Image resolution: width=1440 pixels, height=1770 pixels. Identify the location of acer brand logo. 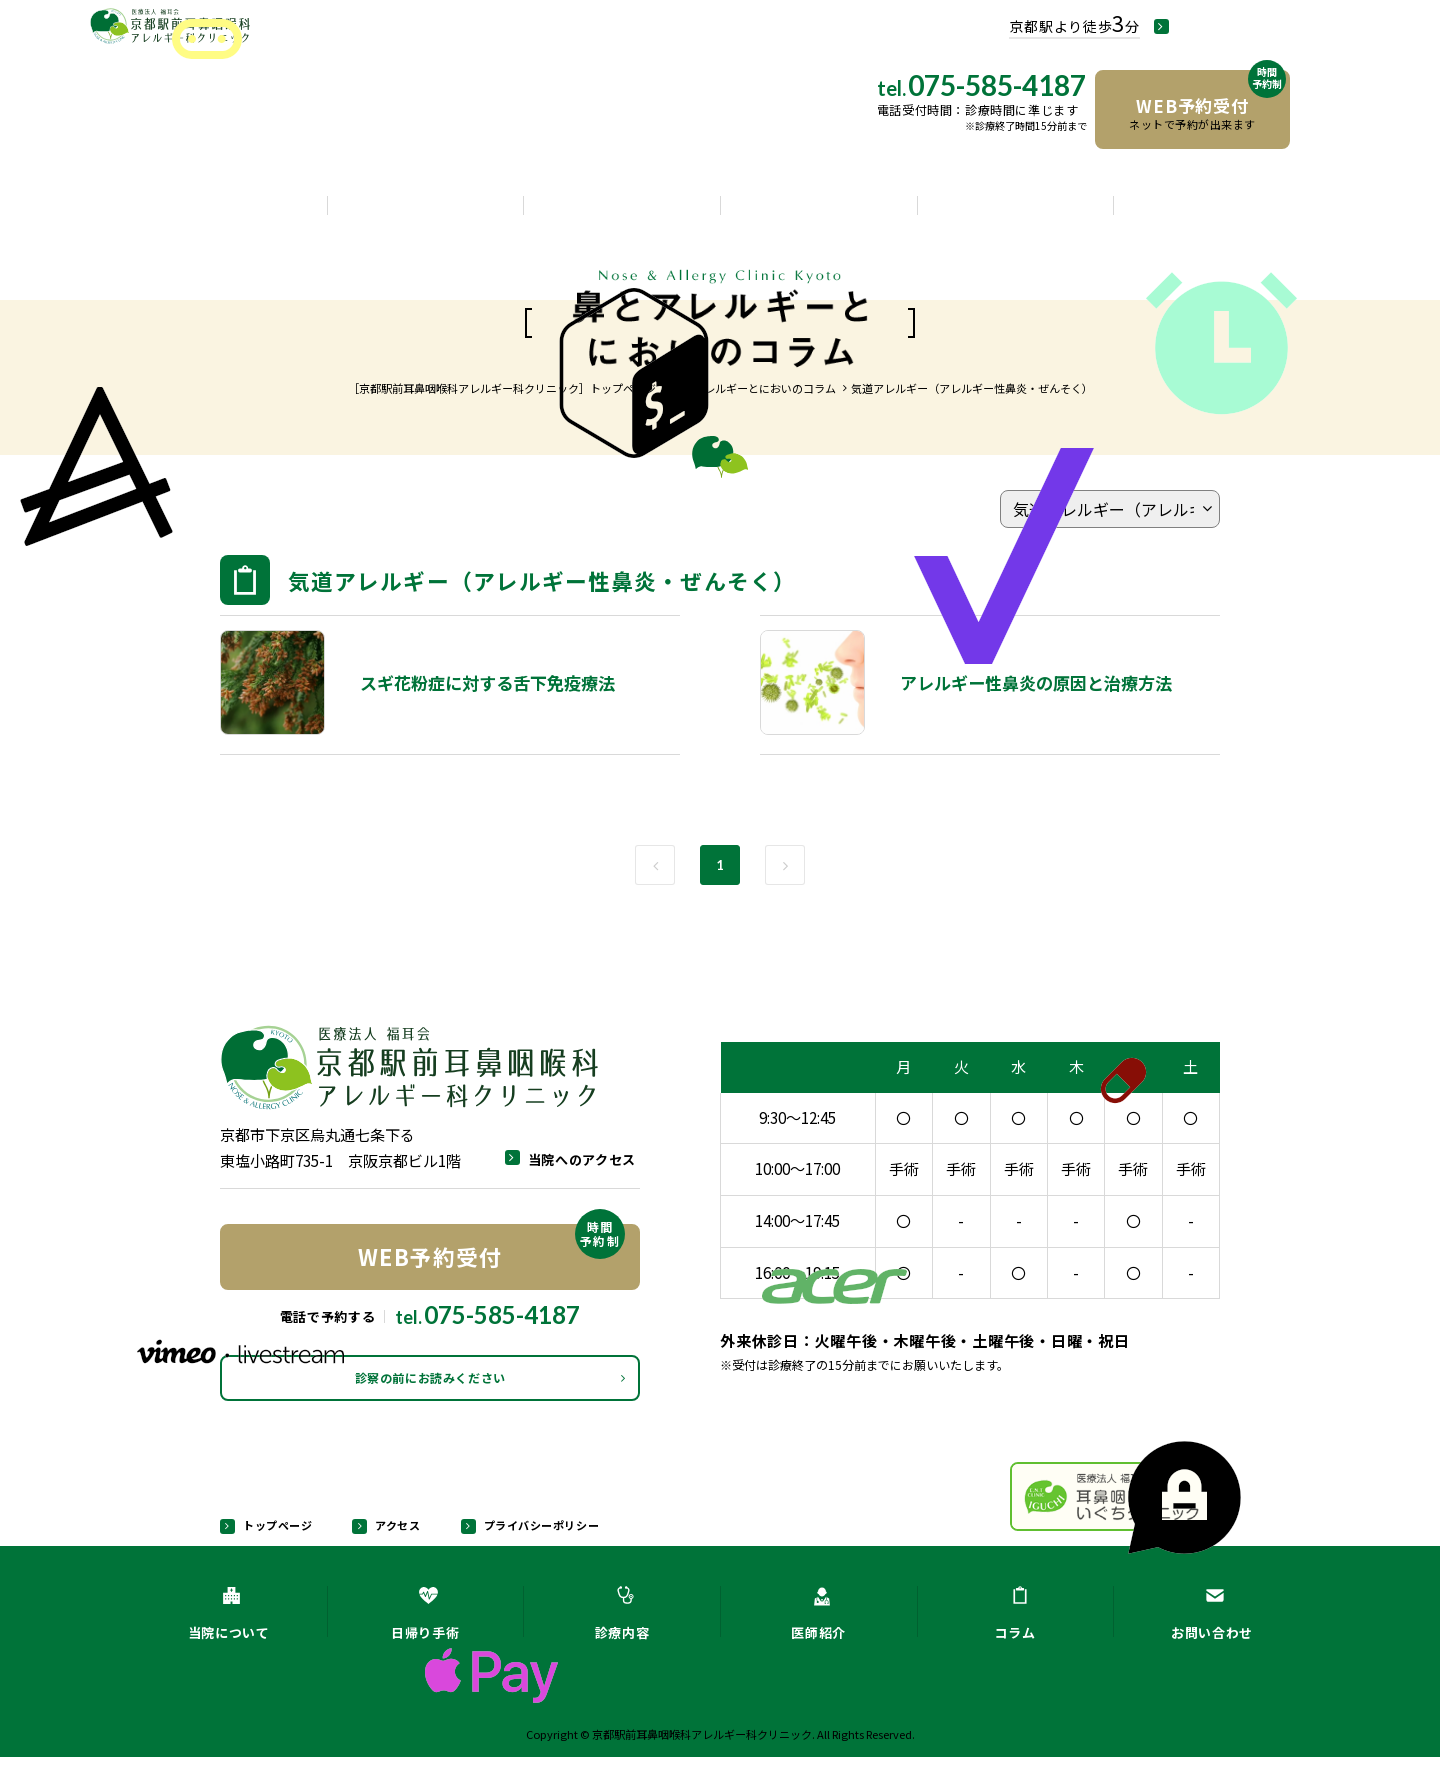
(834, 1286).